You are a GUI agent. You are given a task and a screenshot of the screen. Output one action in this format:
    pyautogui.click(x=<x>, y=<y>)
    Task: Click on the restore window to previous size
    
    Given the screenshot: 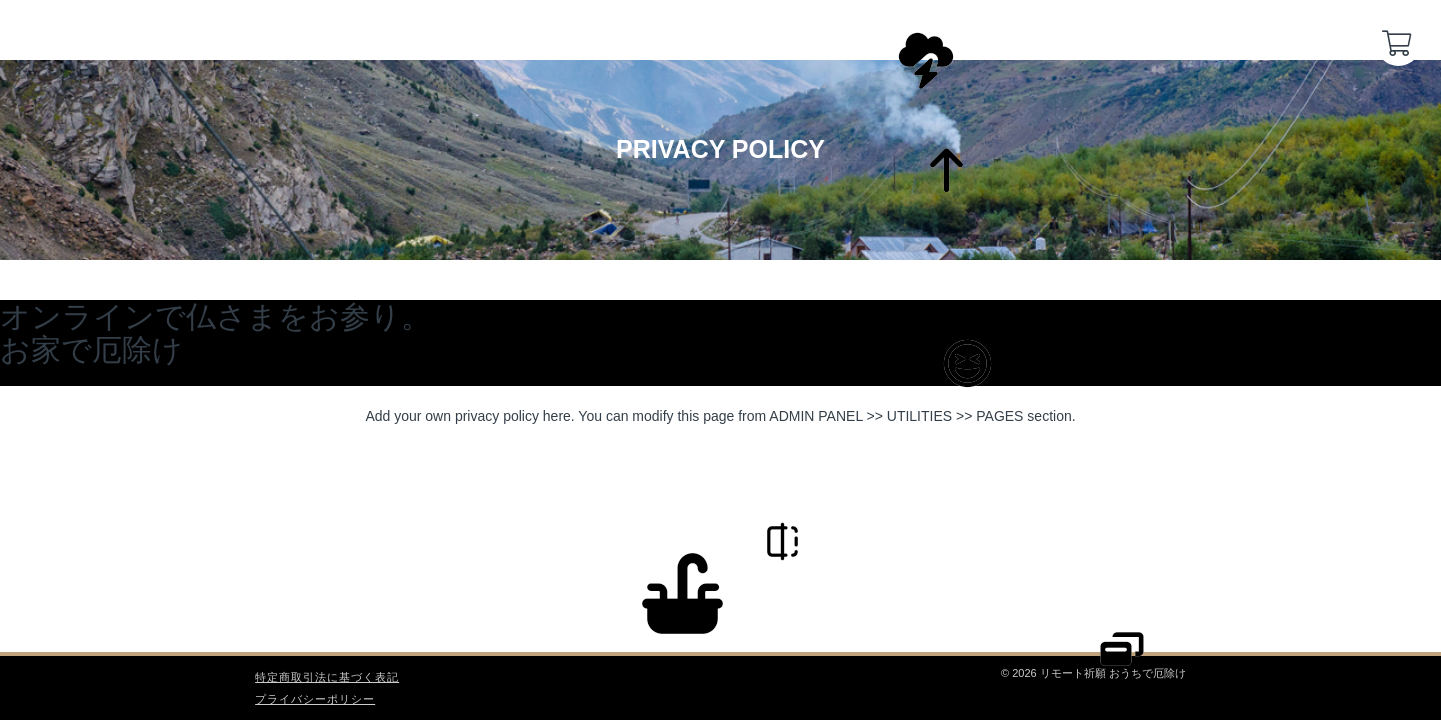 What is the action you would take?
    pyautogui.click(x=1122, y=649)
    